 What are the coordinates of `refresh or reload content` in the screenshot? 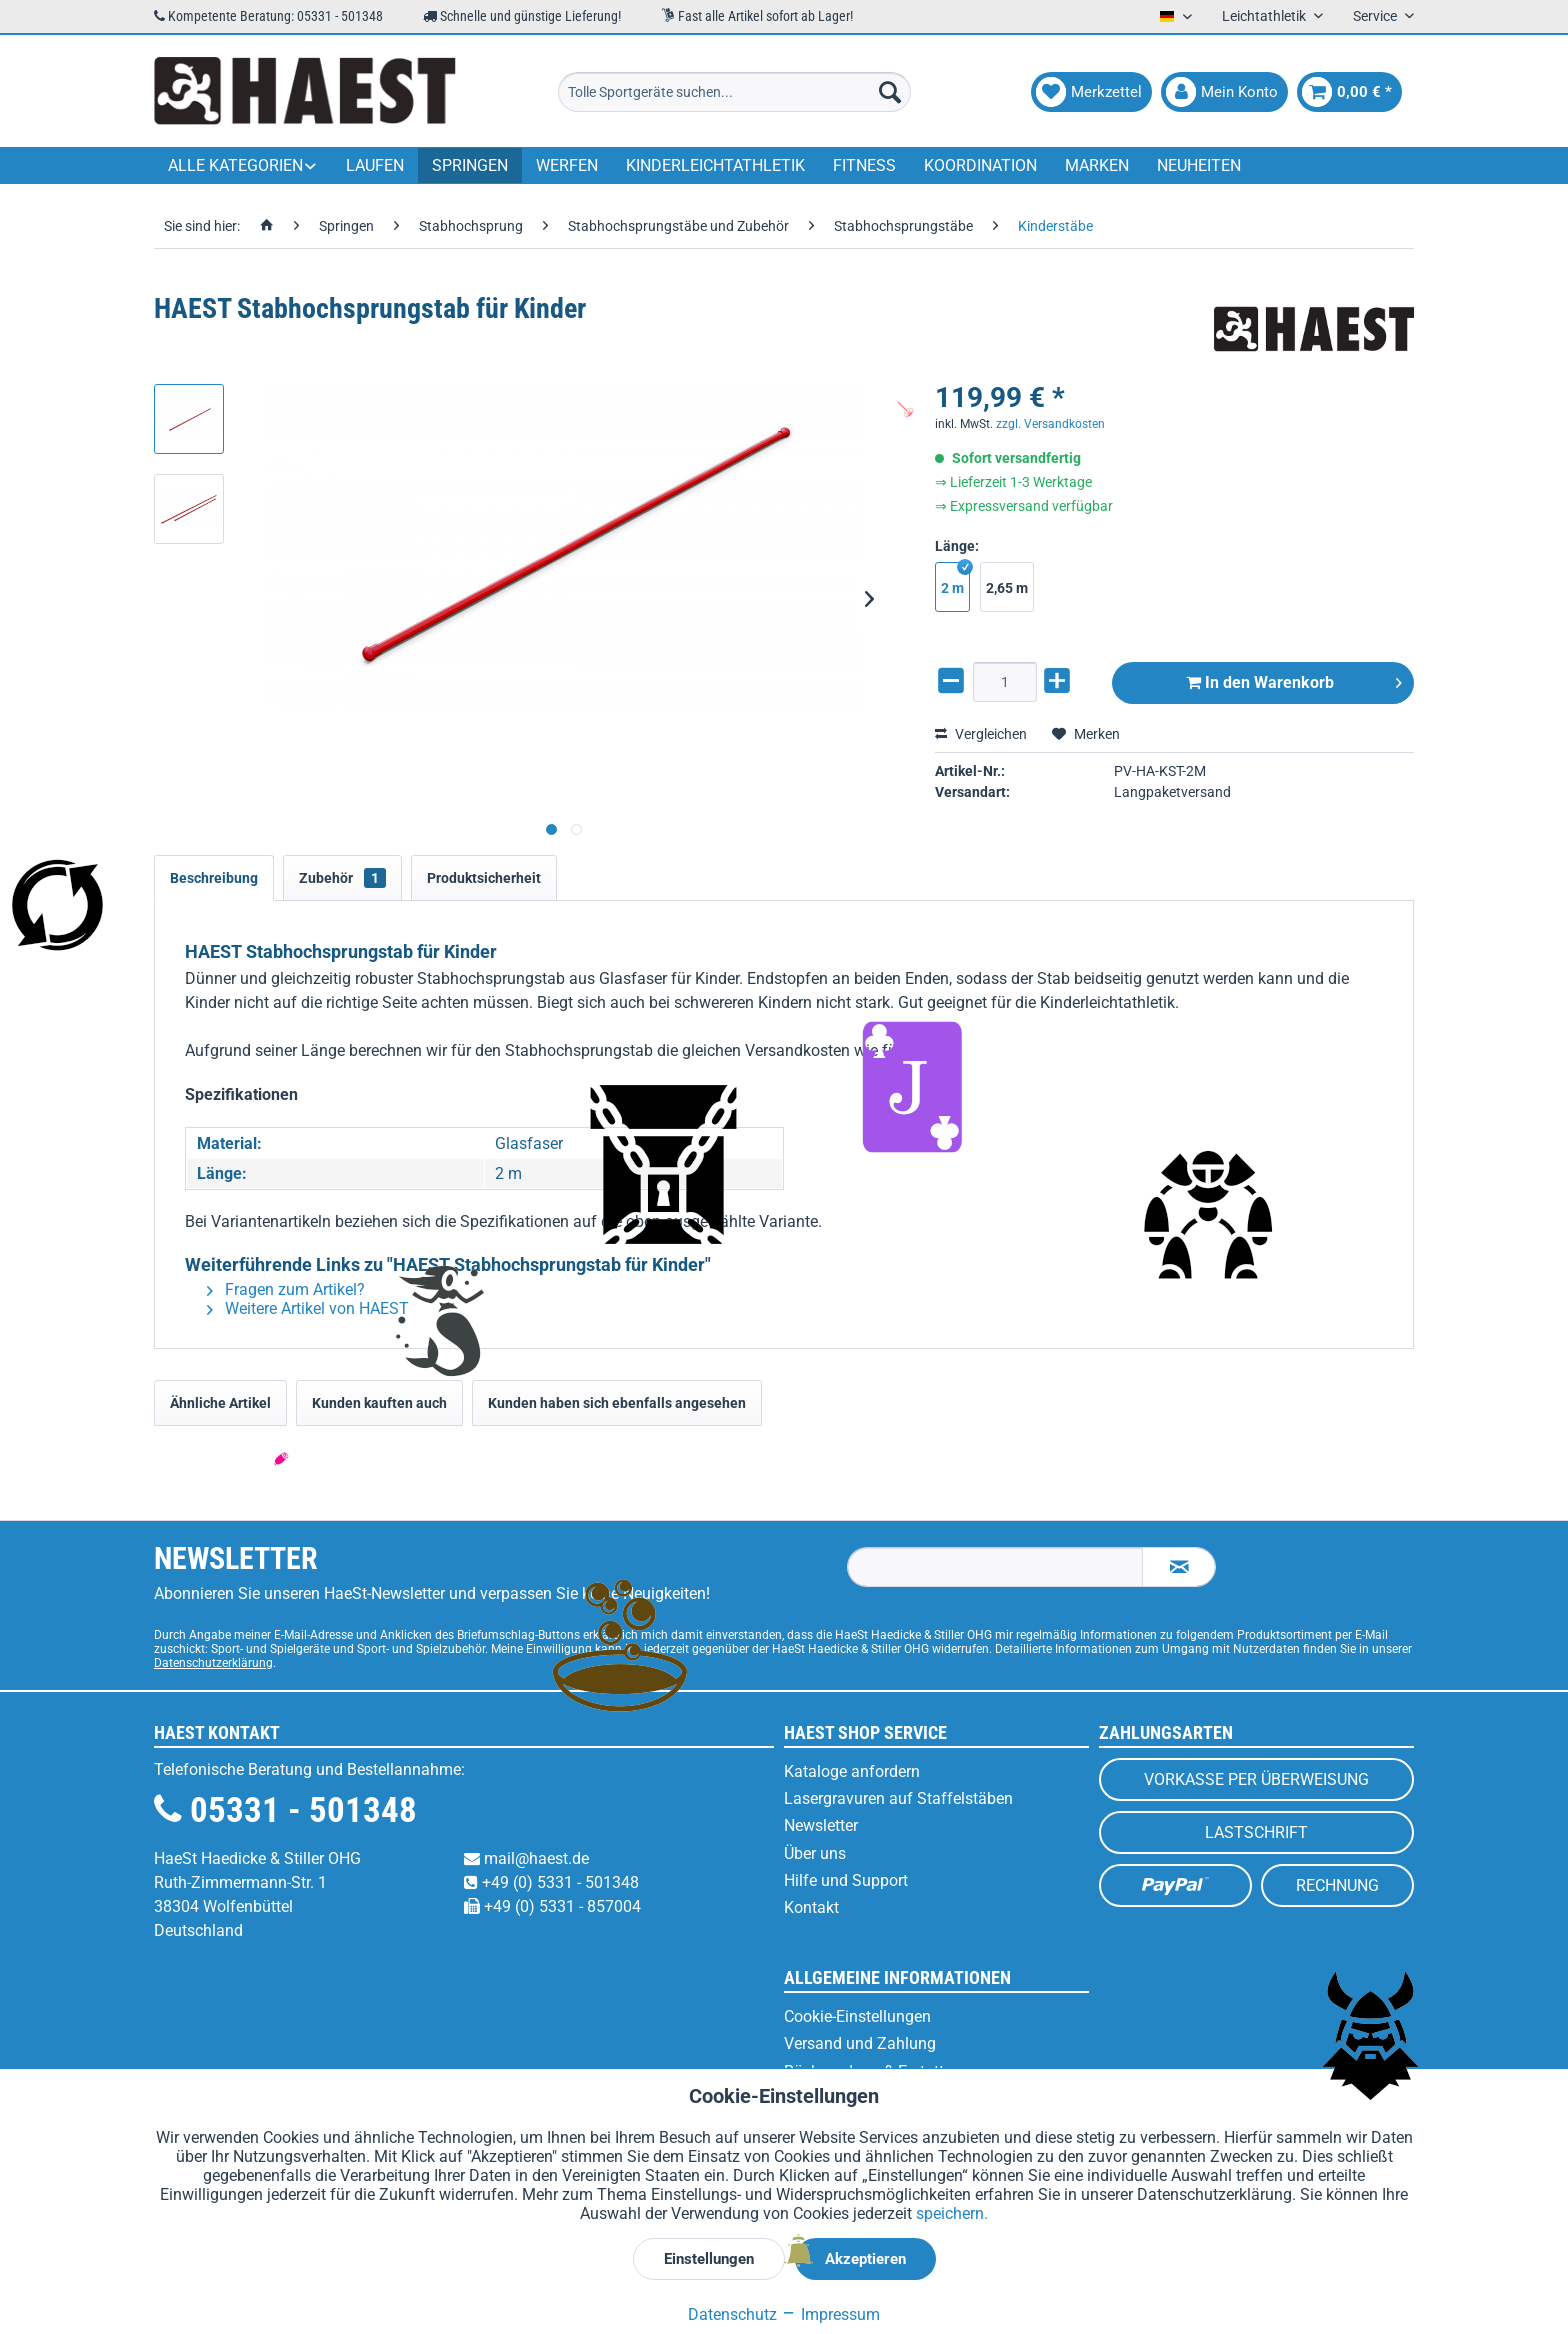 It's located at (58, 905).